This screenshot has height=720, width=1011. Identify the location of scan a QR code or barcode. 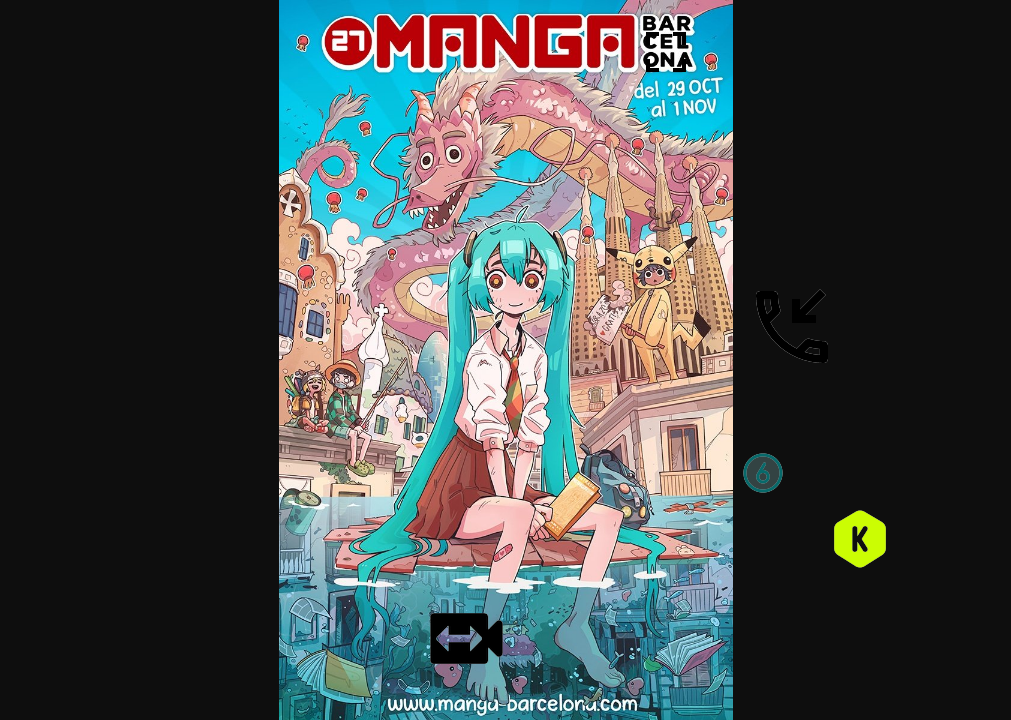
(666, 52).